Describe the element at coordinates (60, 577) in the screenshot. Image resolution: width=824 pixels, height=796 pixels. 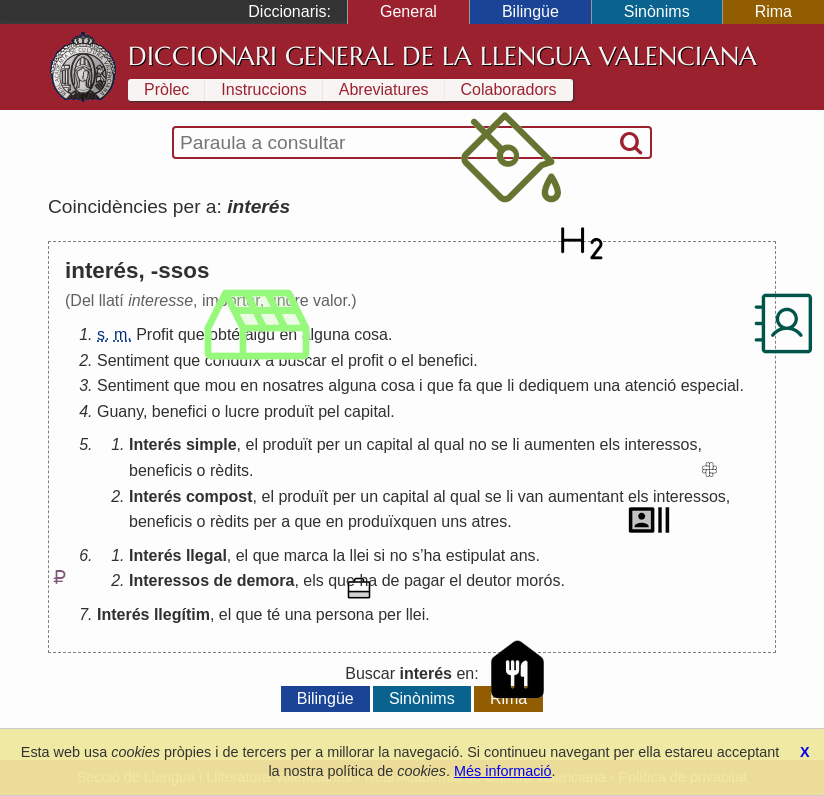
I see `indicates Russian ruble currency` at that location.